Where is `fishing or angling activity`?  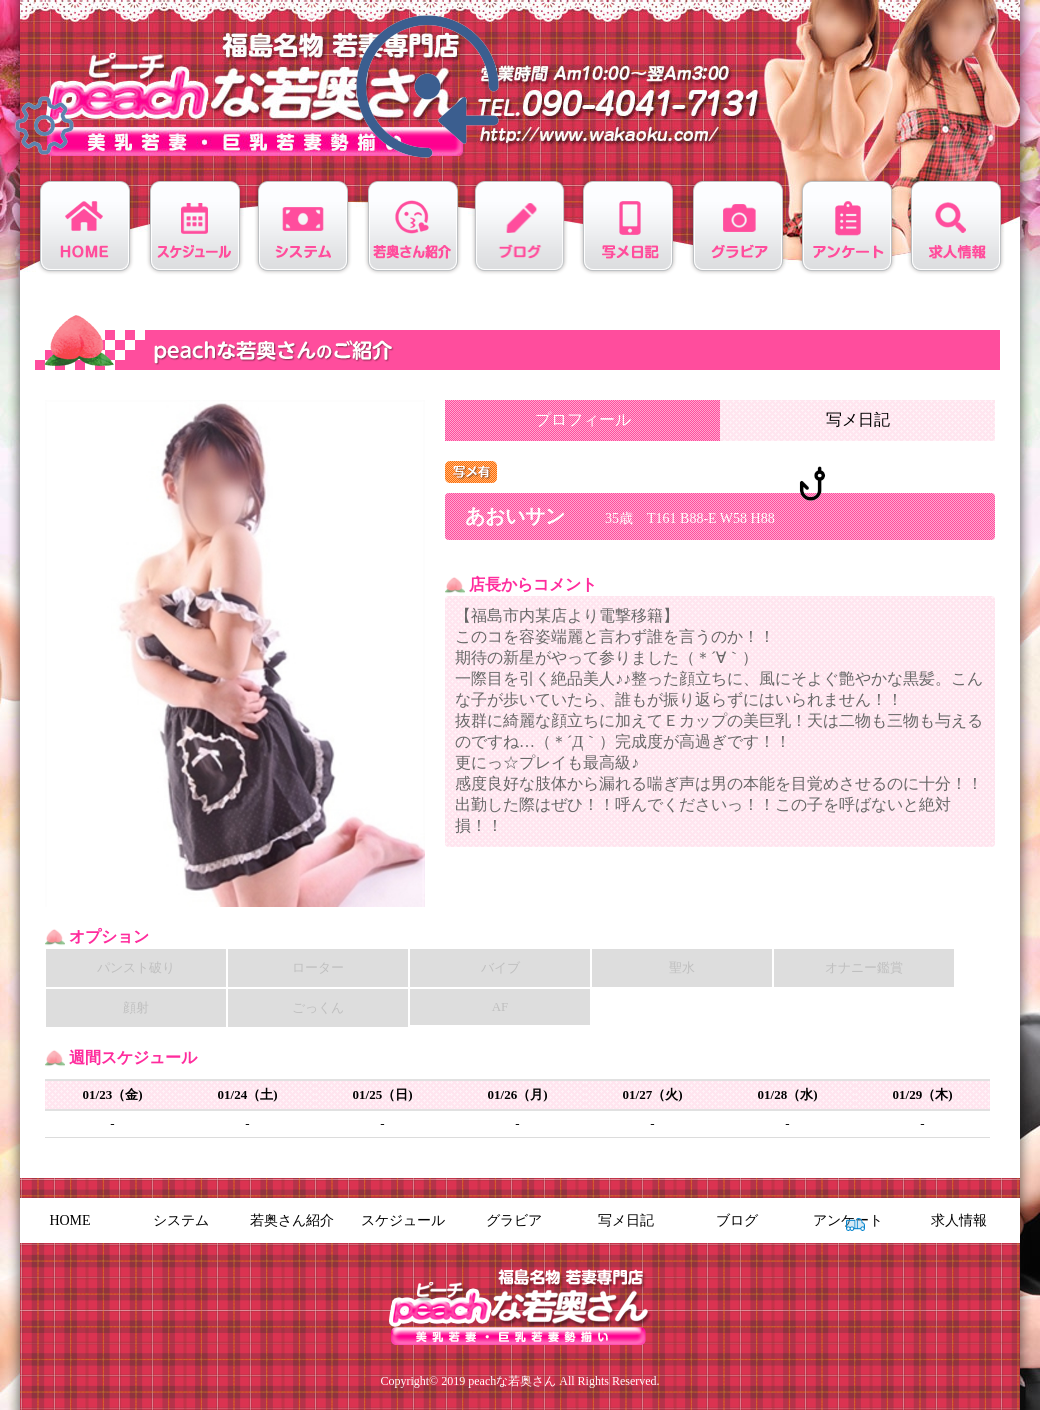 fishing or angling activity is located at coordinates (812, 484).